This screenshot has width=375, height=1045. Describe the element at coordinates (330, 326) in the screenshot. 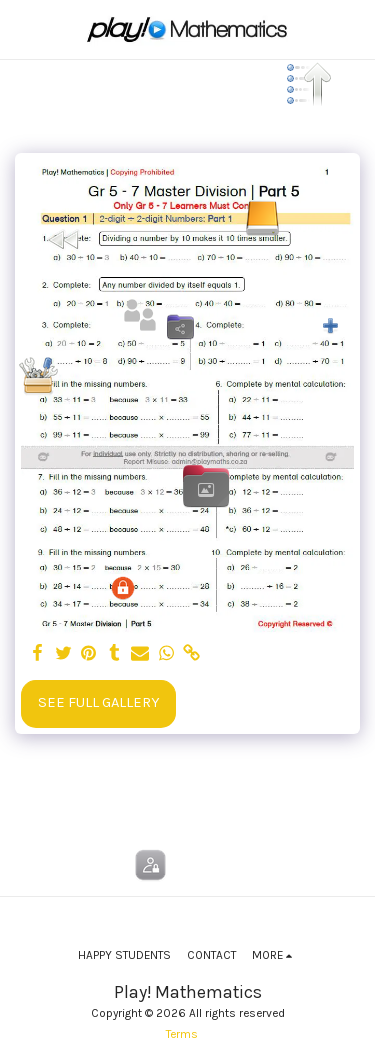

I see `add a new item to a list` at that location.